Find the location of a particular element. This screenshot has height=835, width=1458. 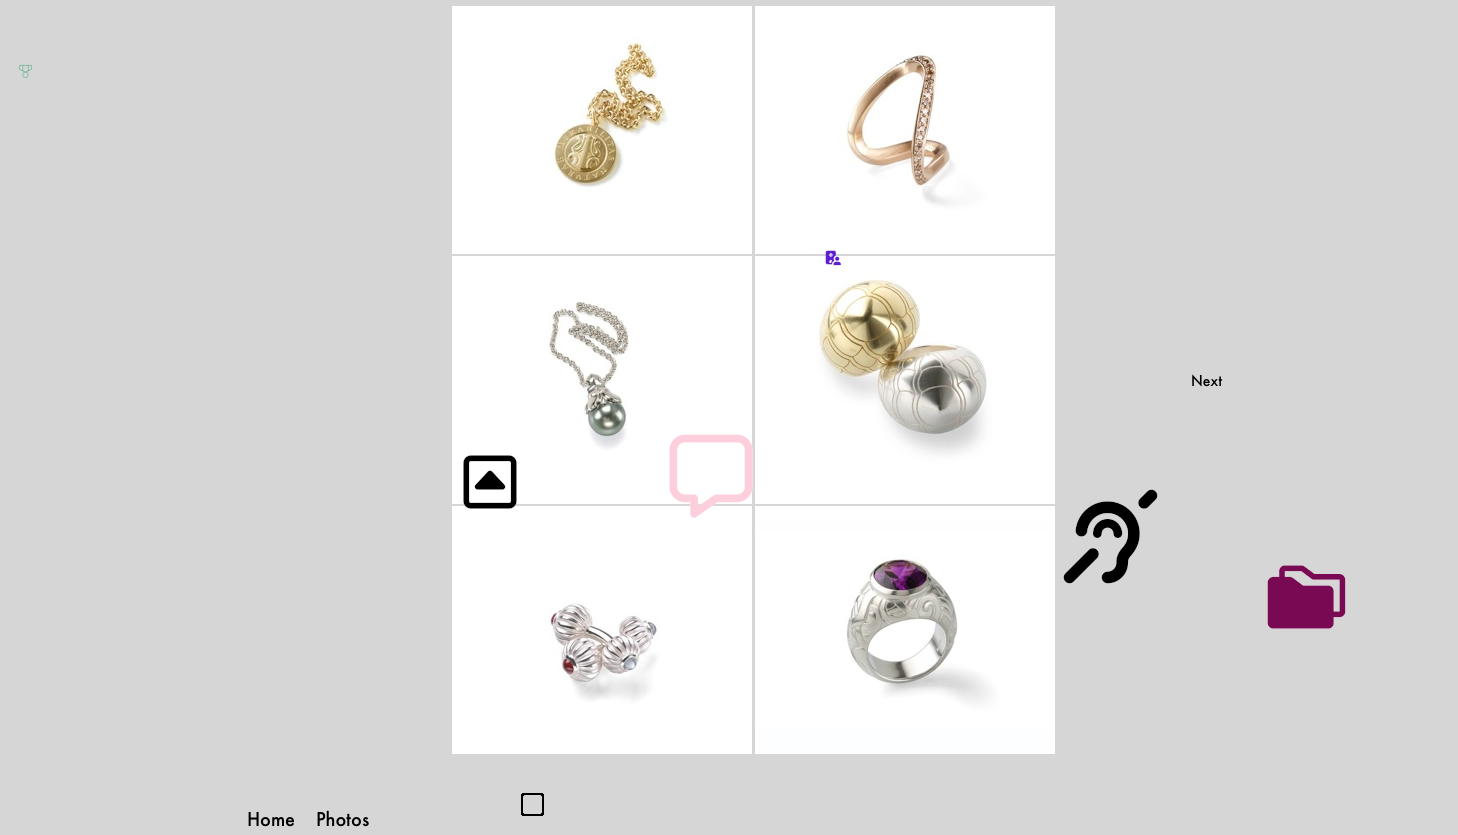

open chat or messaging is located at coordinates (711, 471).